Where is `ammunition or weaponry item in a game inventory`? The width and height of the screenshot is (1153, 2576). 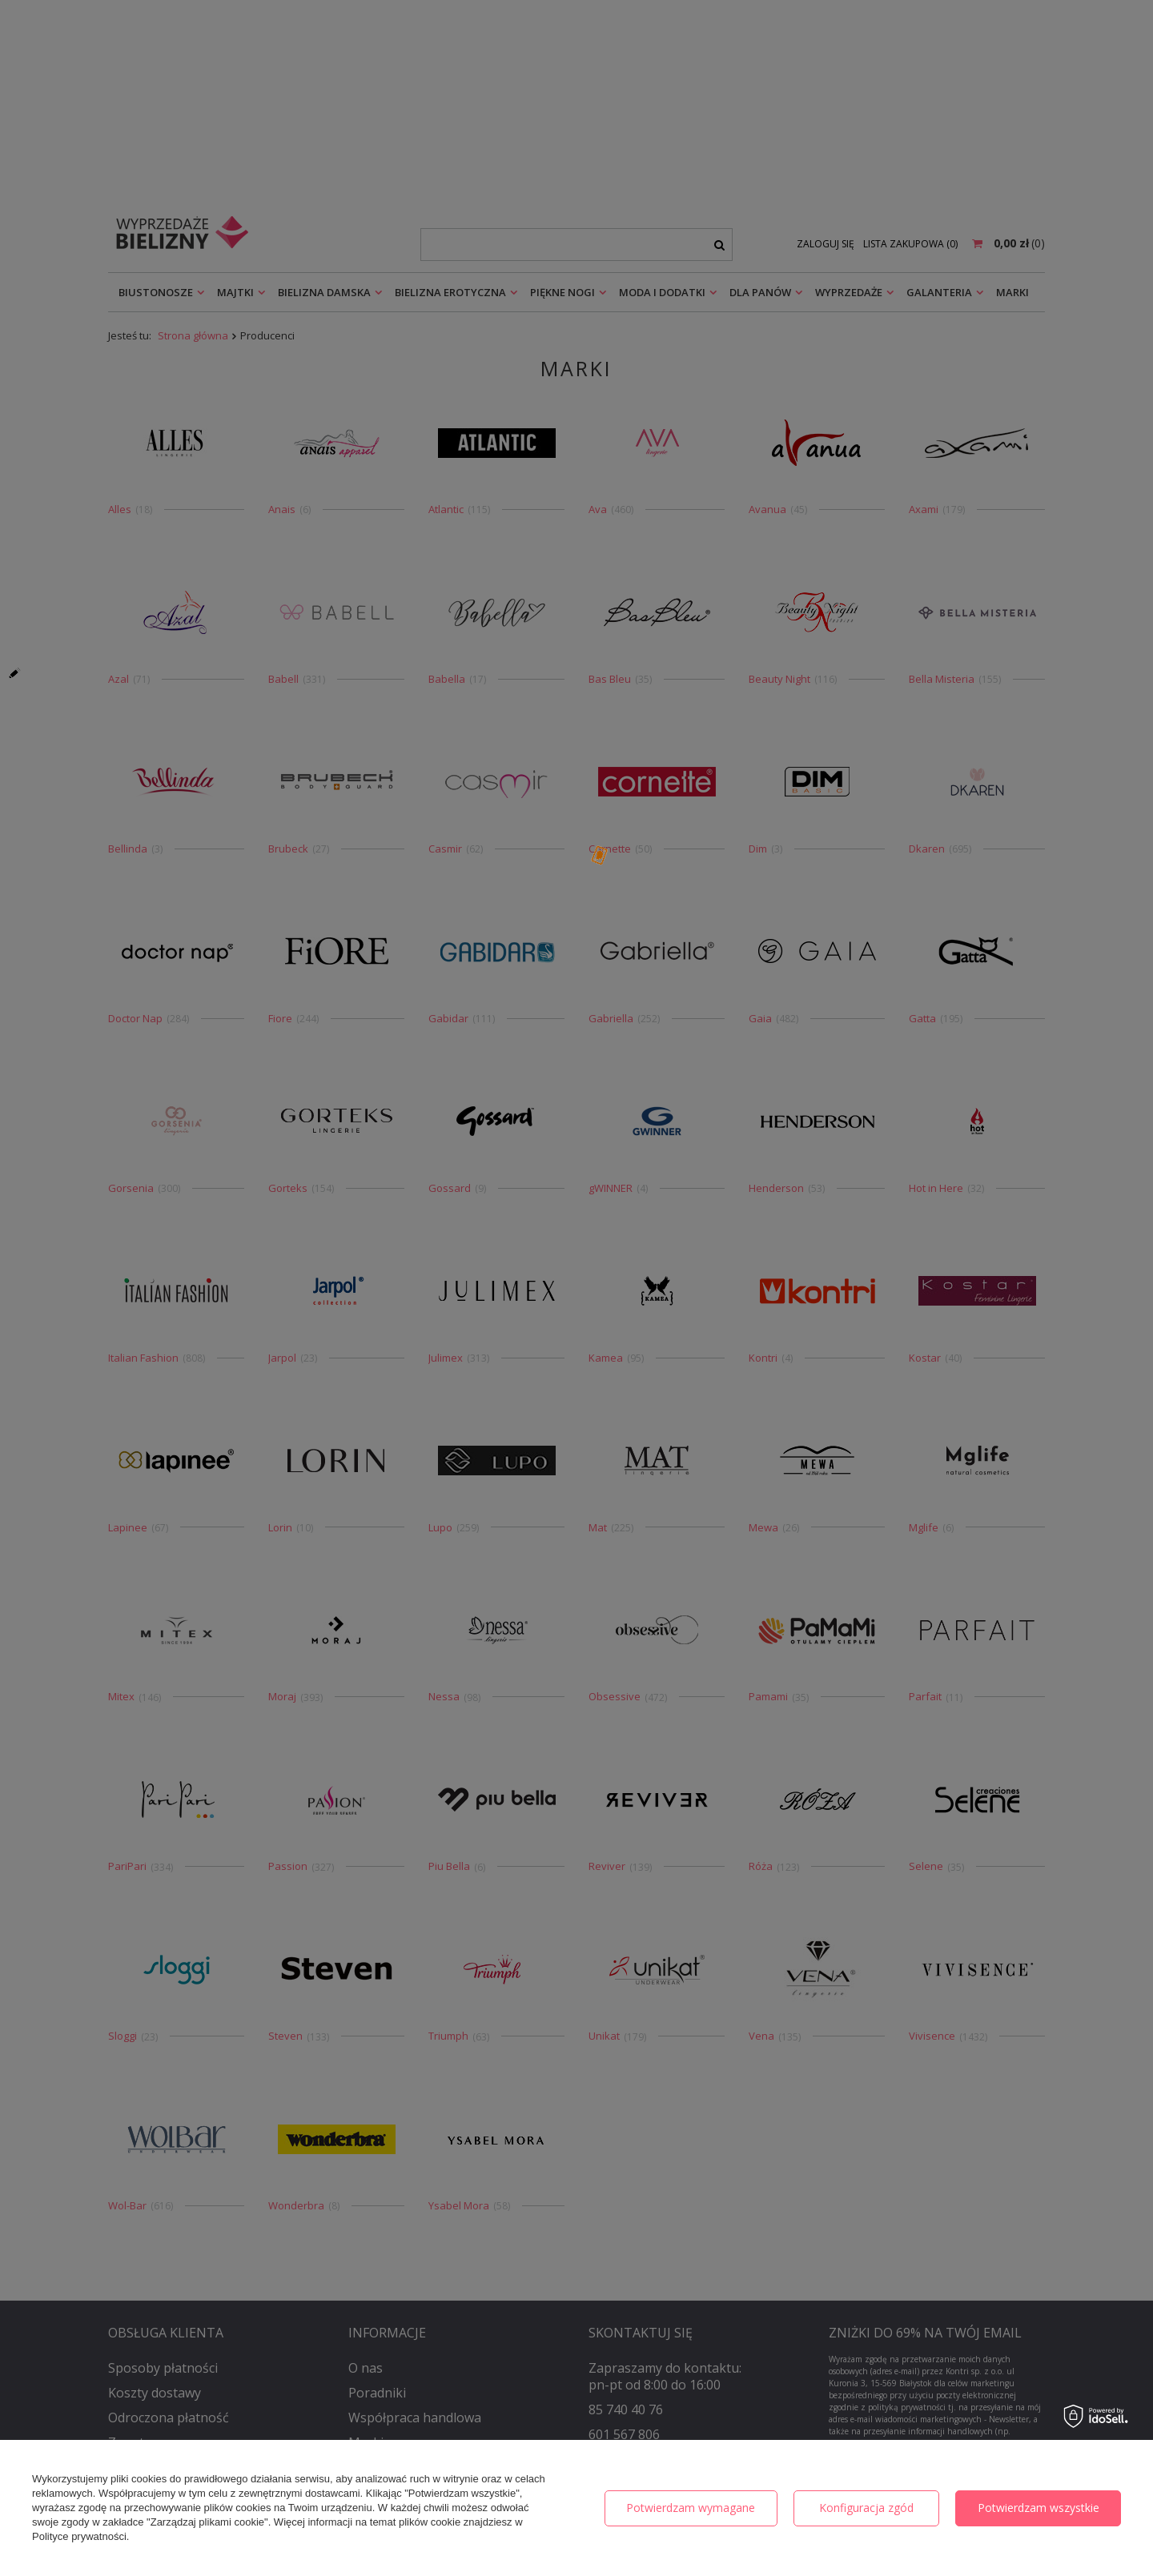 ammunition or weaponry item in a game inventory is located at coordinates (14, 672).